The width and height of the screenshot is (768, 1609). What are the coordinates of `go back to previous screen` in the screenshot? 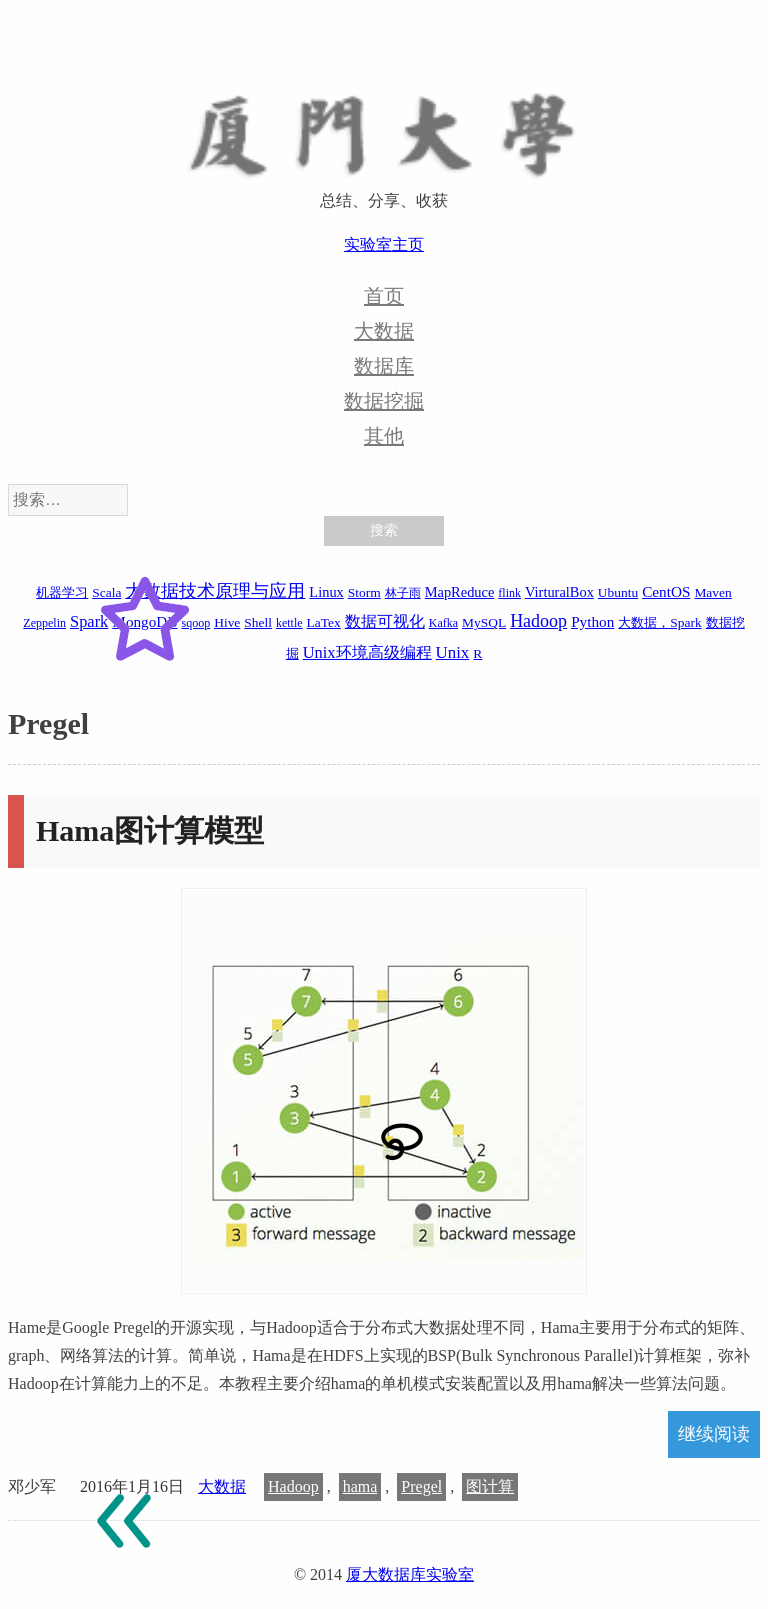 It's located at (124, 1521).